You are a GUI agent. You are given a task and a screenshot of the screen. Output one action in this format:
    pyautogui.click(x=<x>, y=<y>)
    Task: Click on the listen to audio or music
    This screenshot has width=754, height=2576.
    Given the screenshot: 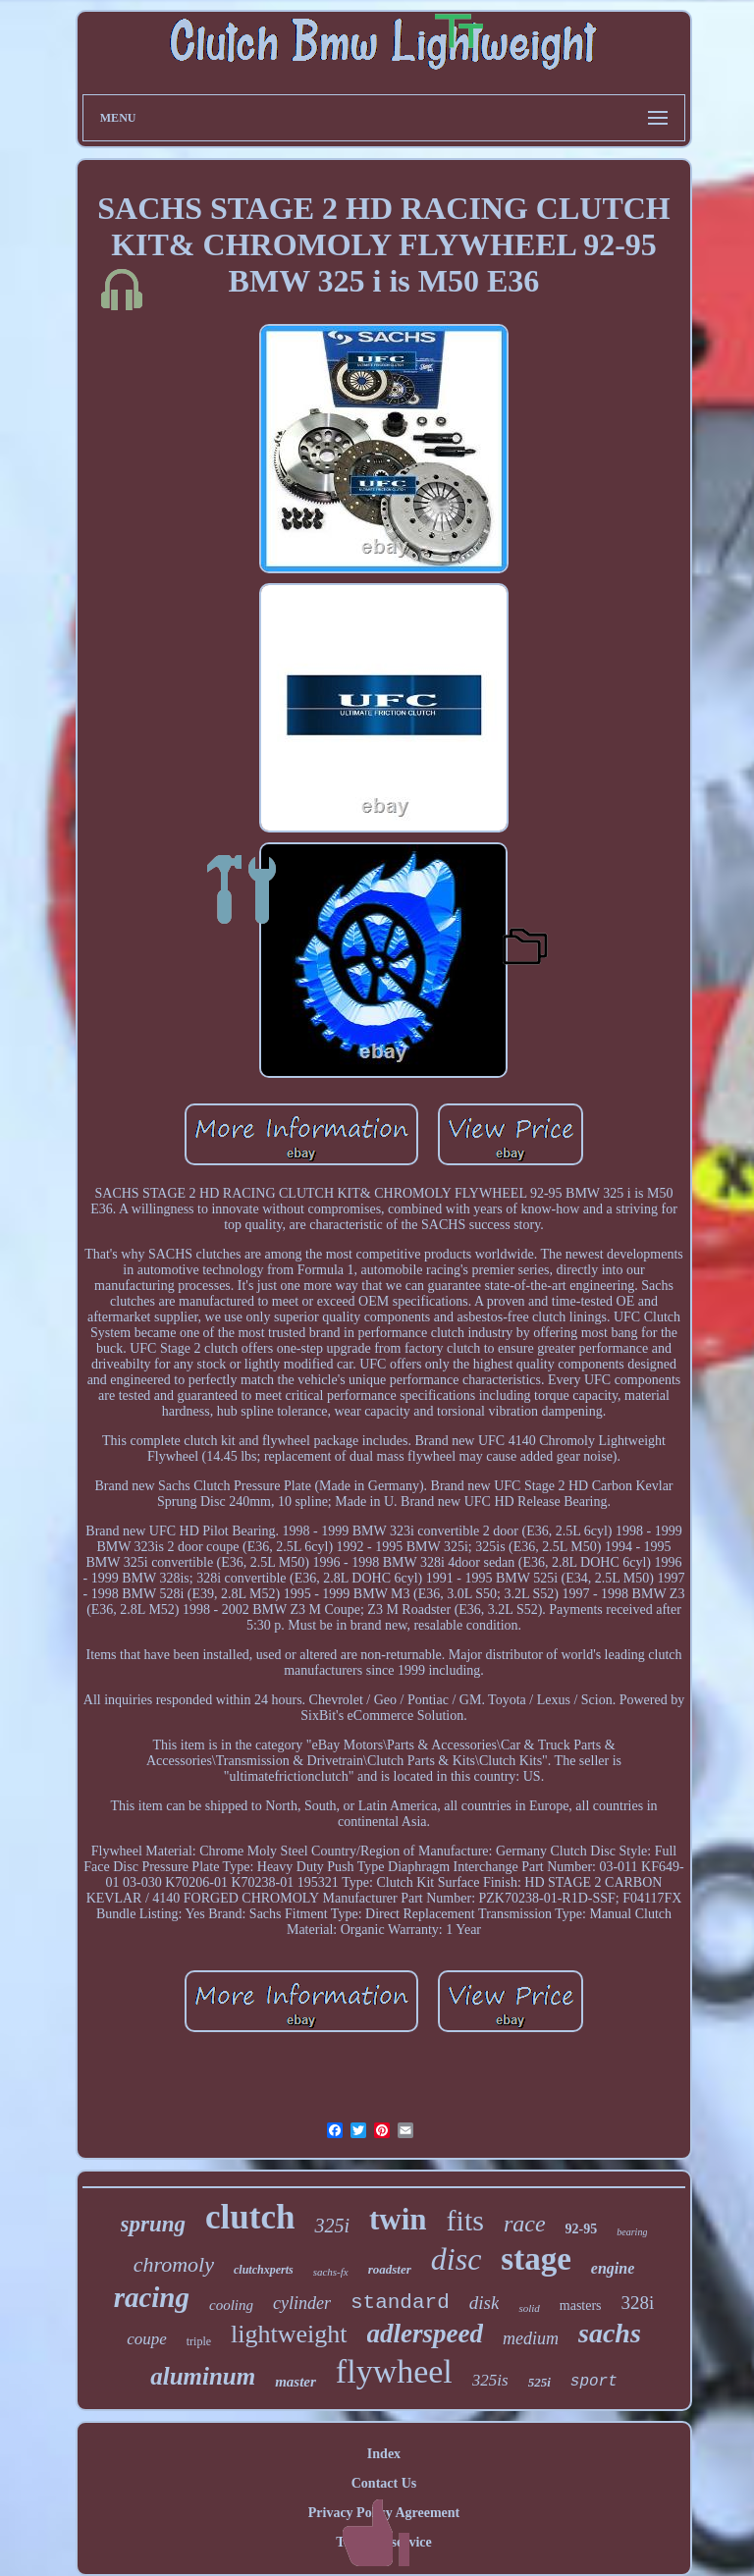 What is the action you would take?
    pyautogui.click(x=122, y=290)
    